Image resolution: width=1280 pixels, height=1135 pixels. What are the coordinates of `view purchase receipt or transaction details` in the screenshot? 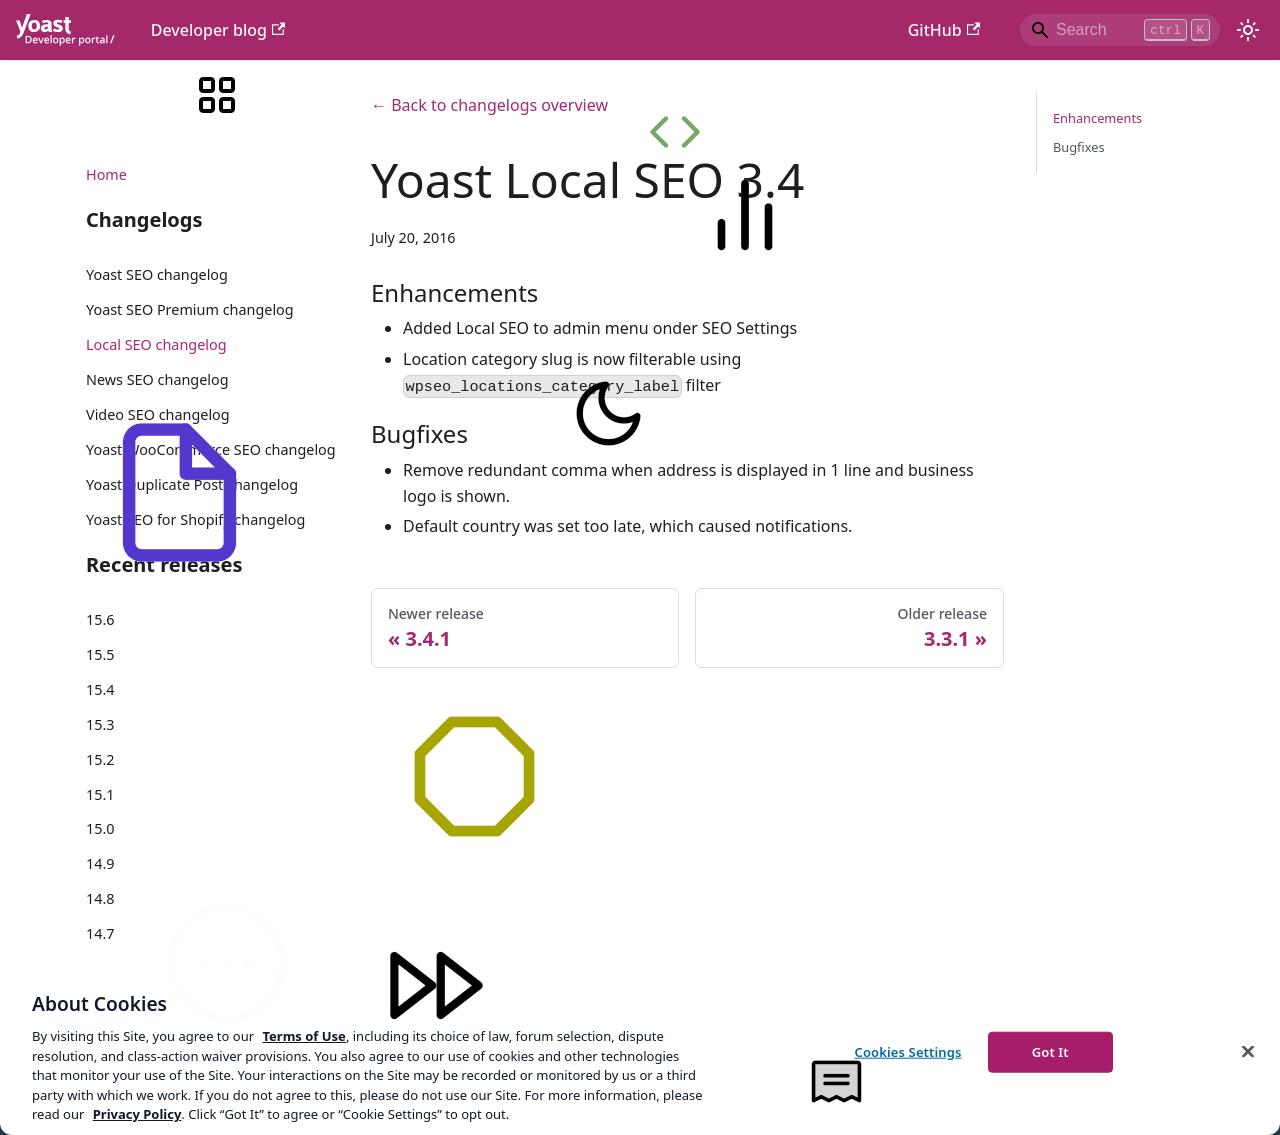 It's located at (836, 1081).